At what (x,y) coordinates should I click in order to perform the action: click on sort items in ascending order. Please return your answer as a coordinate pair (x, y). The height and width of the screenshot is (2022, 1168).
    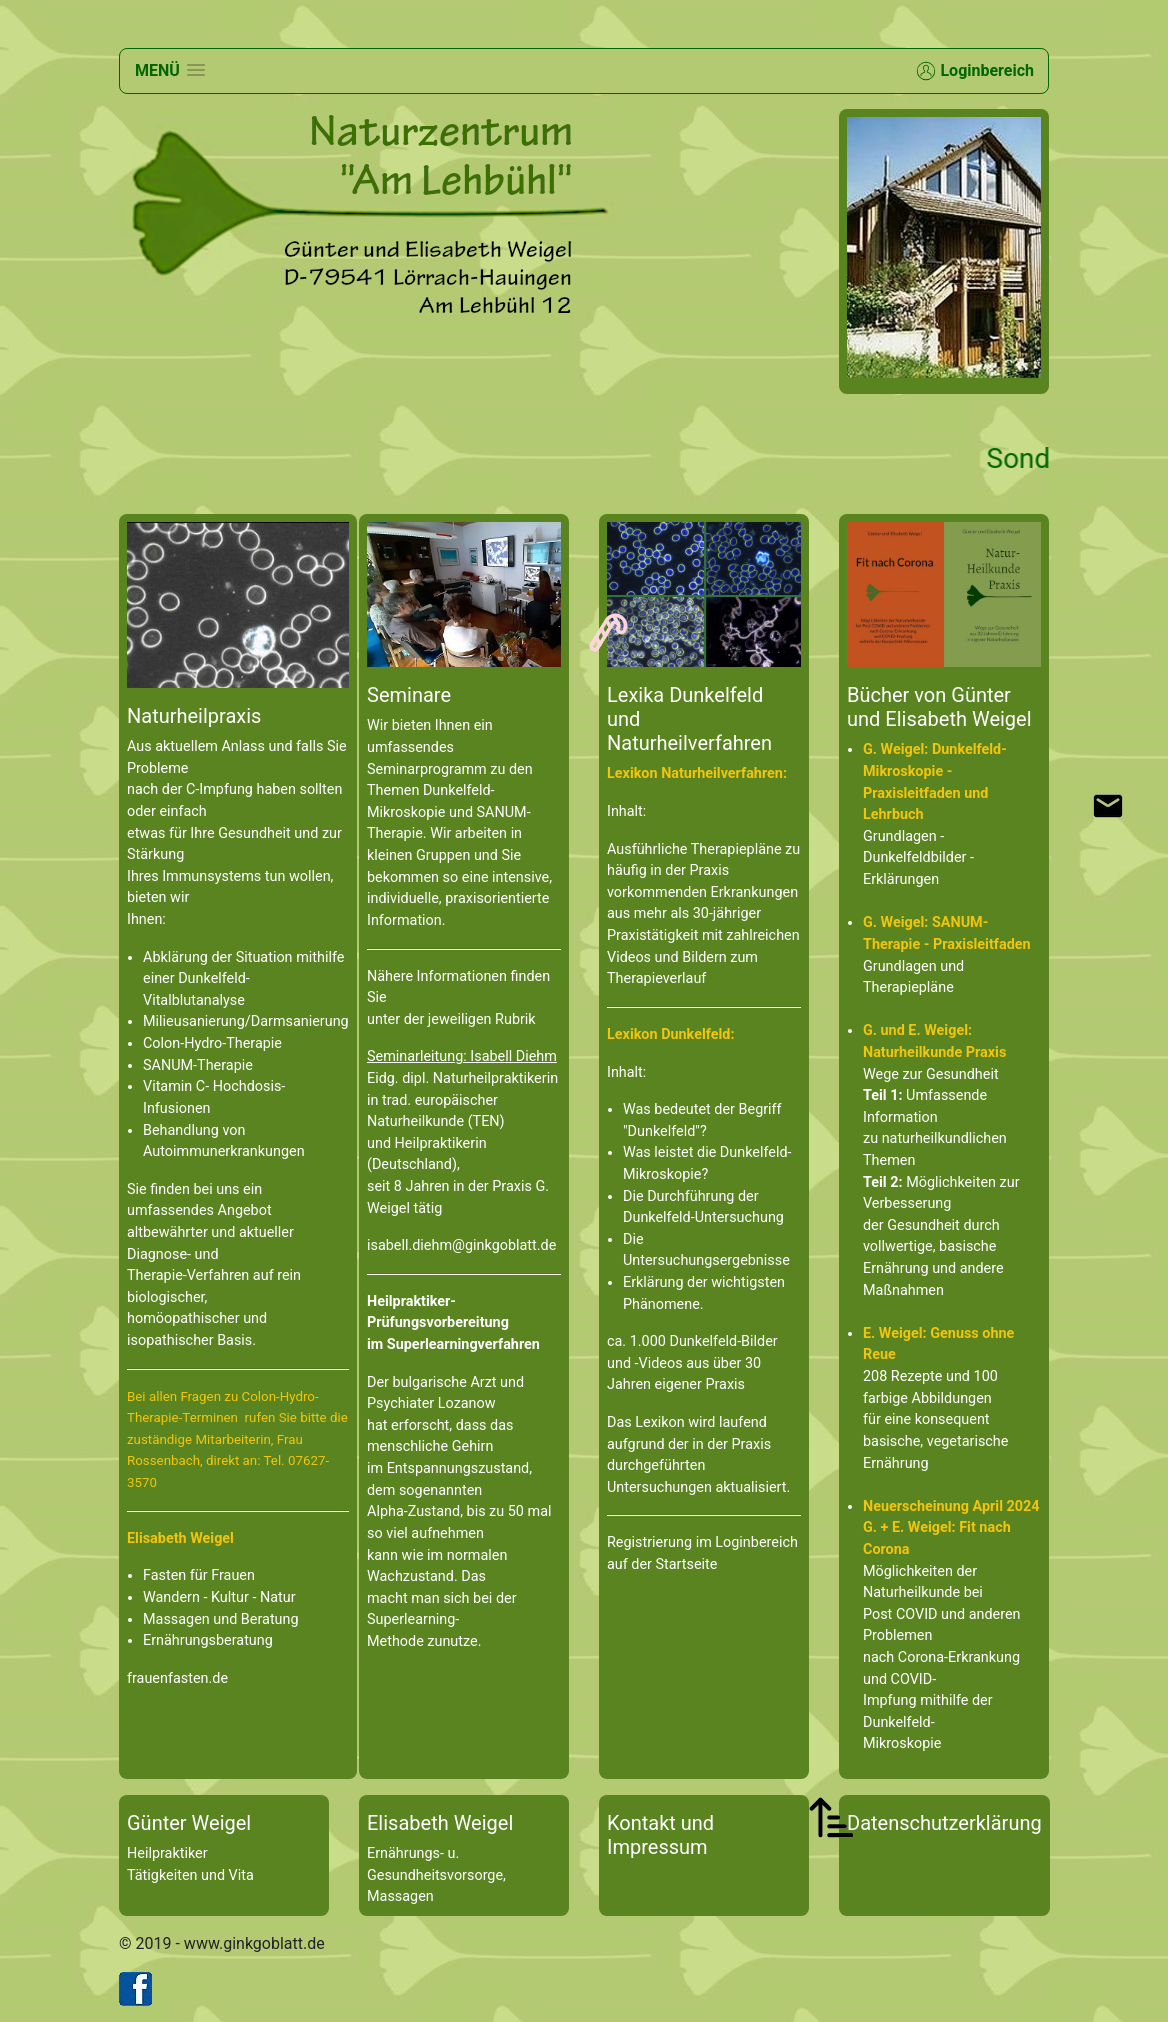
    Looking at the image, I should click on (831, 1817).